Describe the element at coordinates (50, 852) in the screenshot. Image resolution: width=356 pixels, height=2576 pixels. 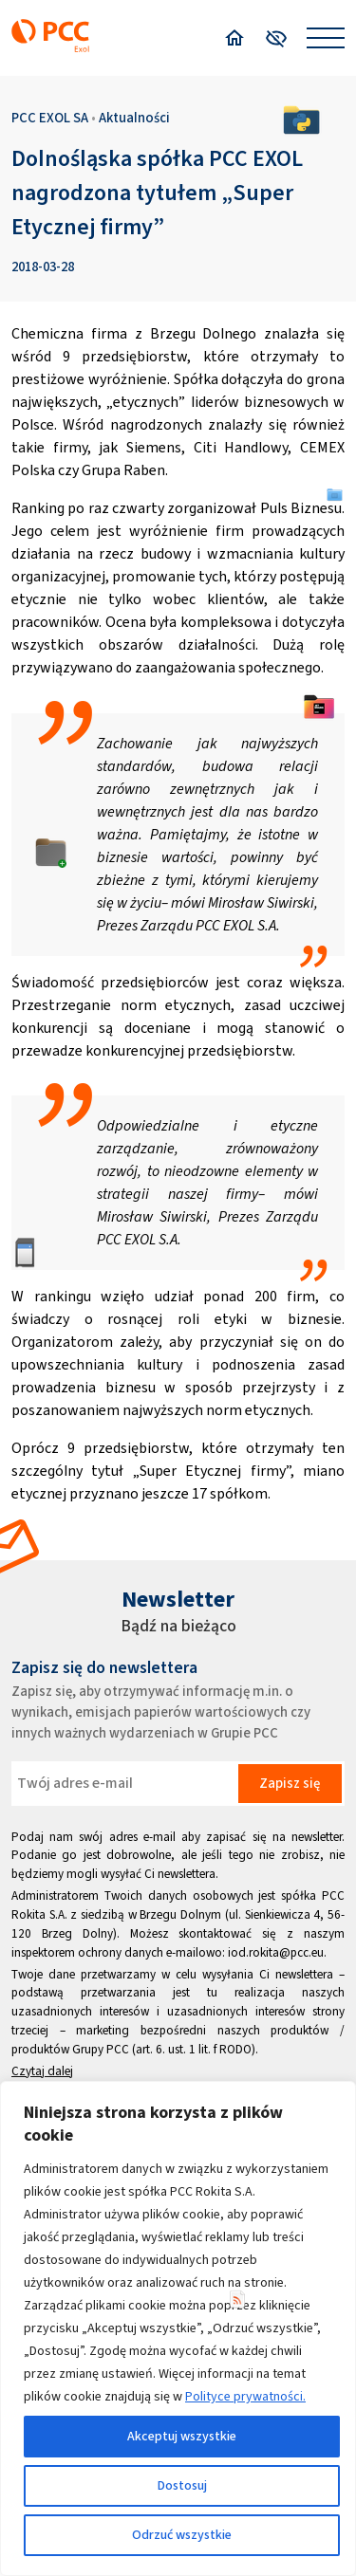
I see `create a new folder` at that location.